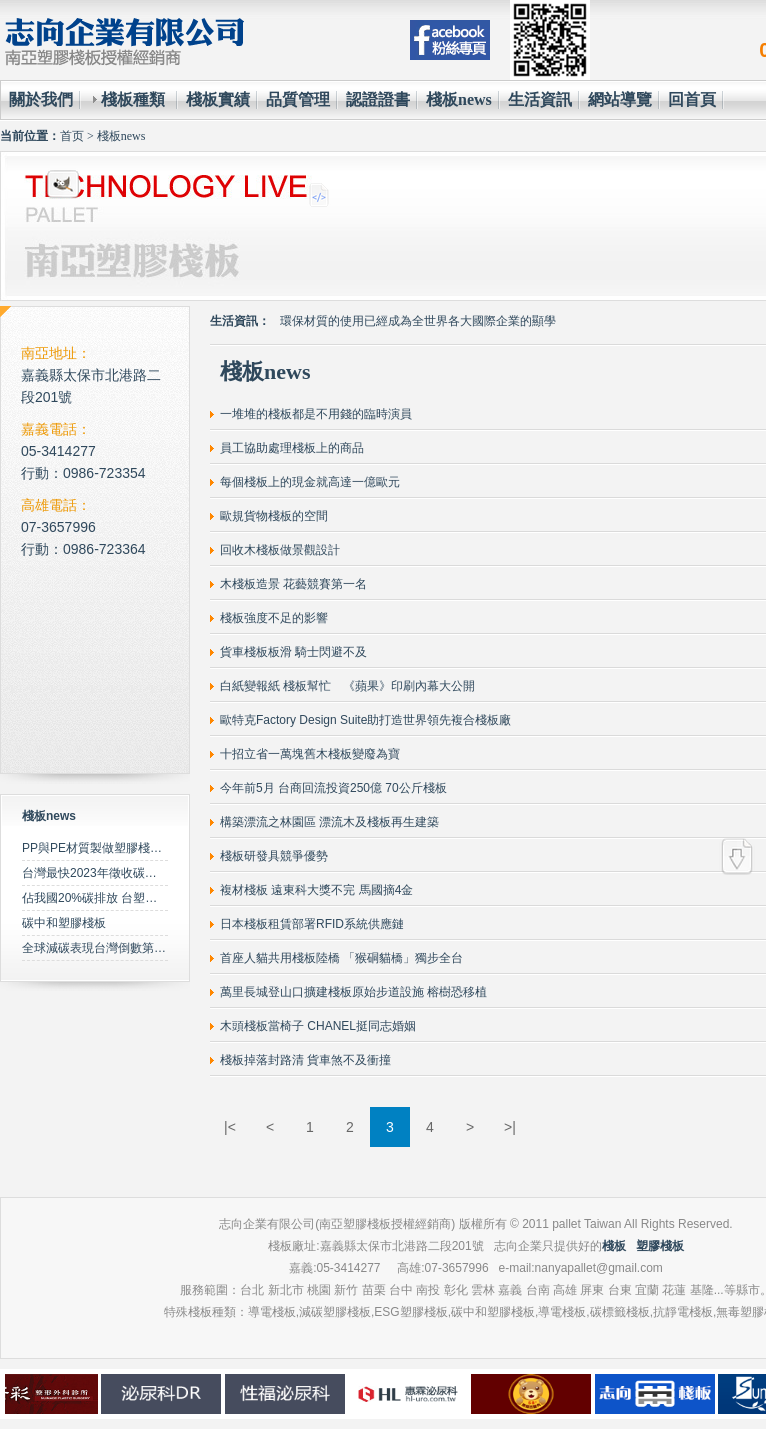 The width and height of the screenshot is (766, 1429). Describe the element at coordinates (63, 183) in the screenshot. I see `open a GIMP project file` at that location.